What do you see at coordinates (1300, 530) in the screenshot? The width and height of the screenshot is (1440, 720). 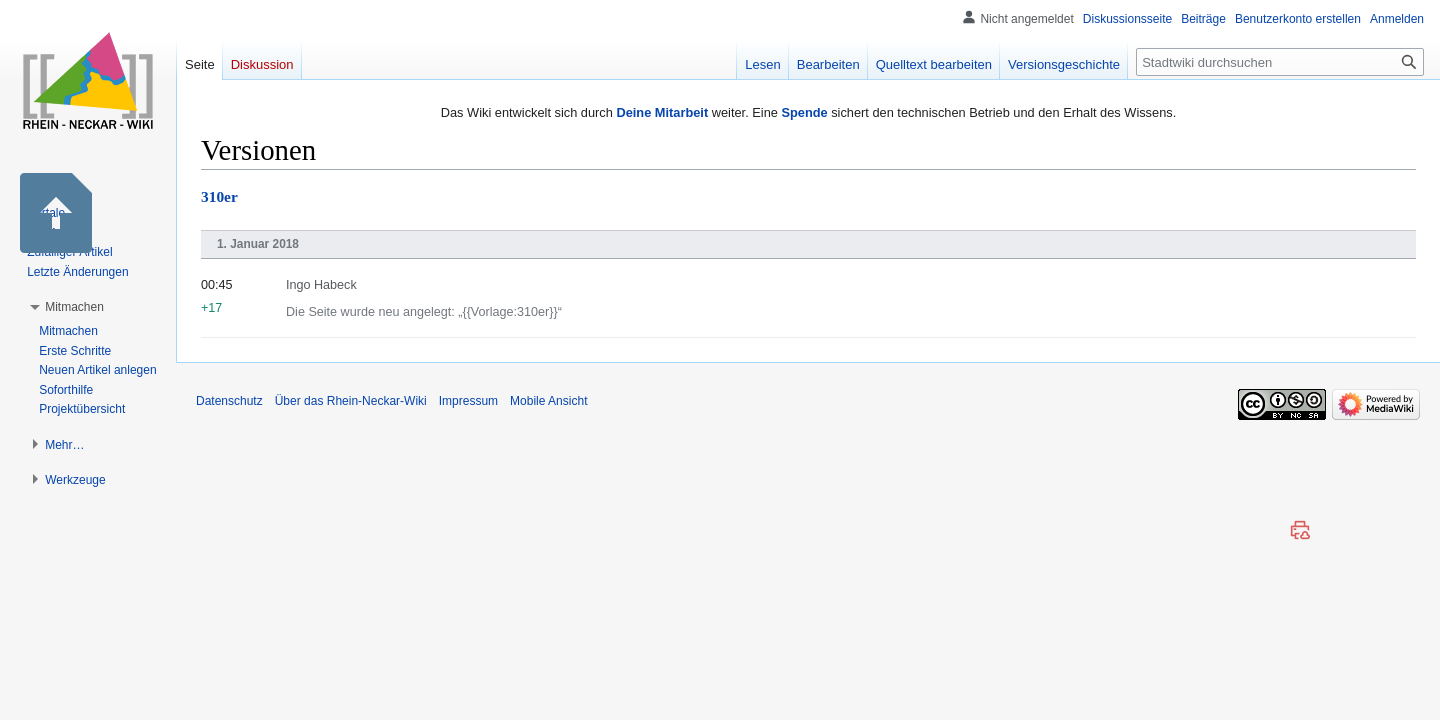 I see `connect printer to cloud storage` at bounding box center [1300, 530].